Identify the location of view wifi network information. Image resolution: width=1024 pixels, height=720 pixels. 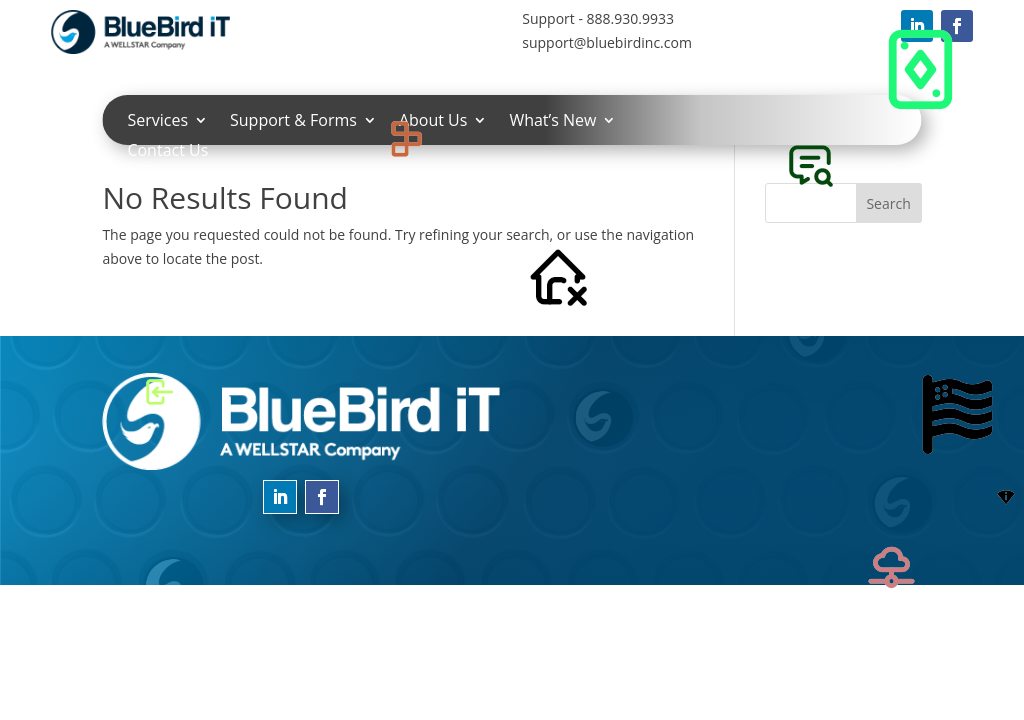
(1006, 497).